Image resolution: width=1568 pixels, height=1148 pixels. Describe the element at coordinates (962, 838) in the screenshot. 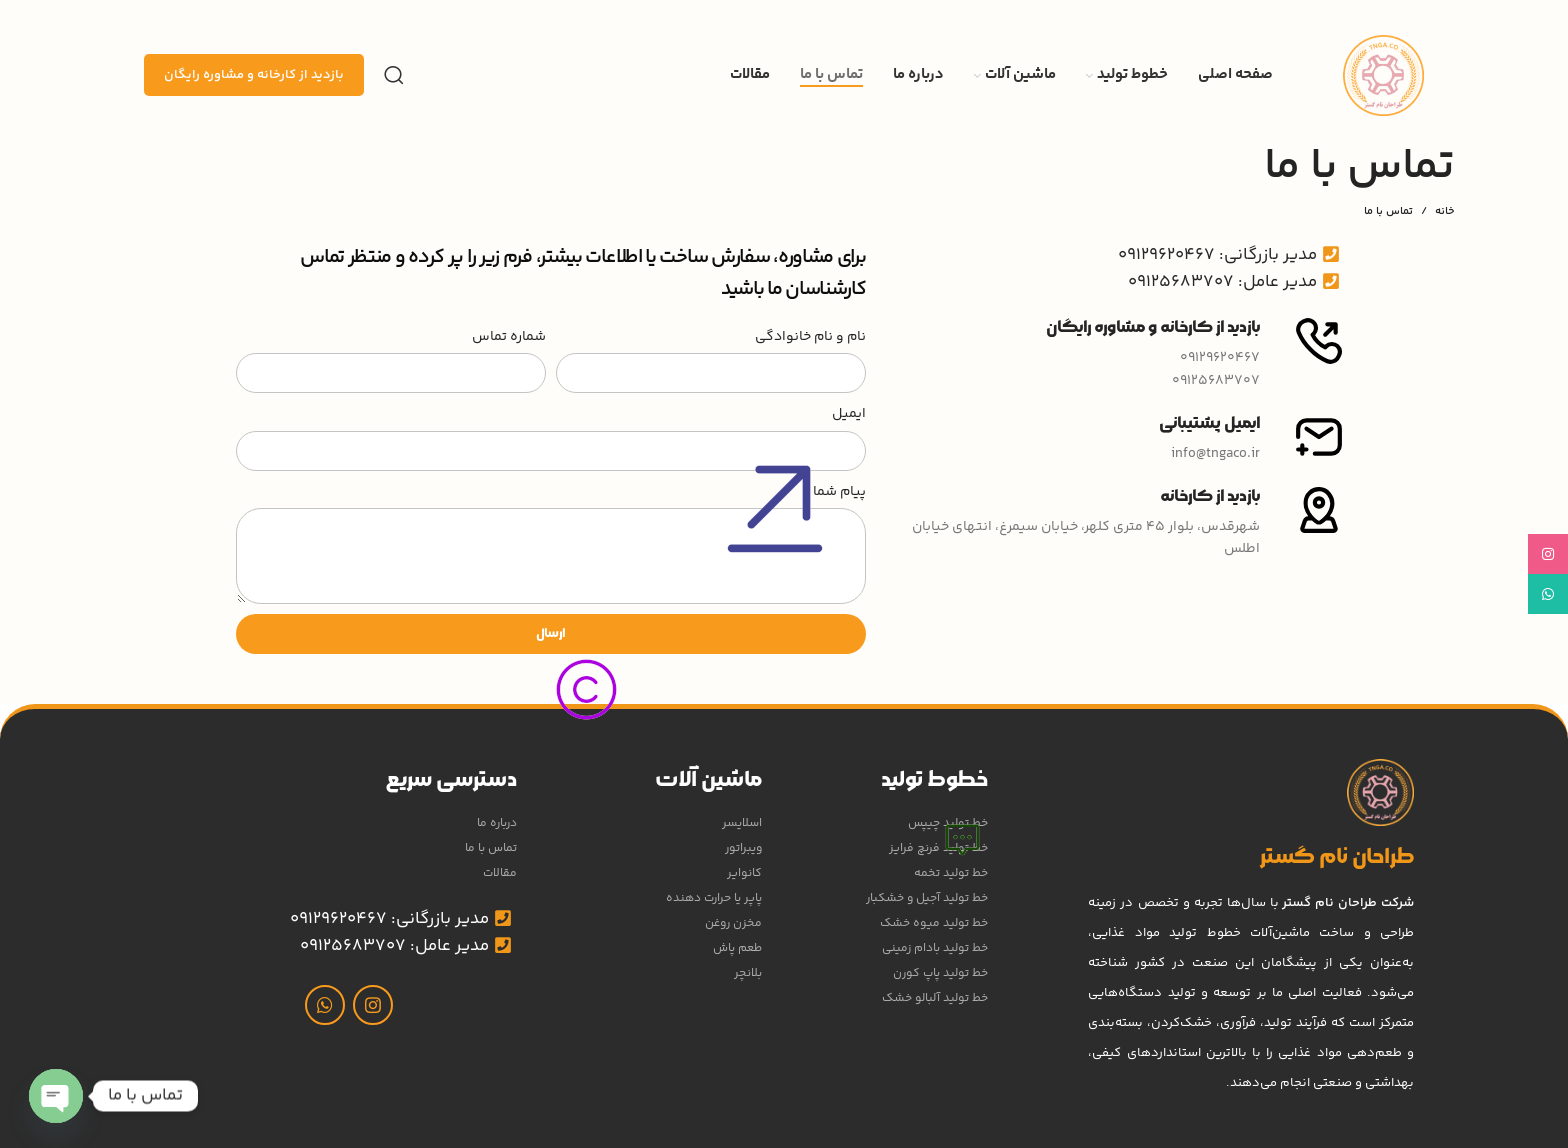

I see `open chat or messaging` at that location.